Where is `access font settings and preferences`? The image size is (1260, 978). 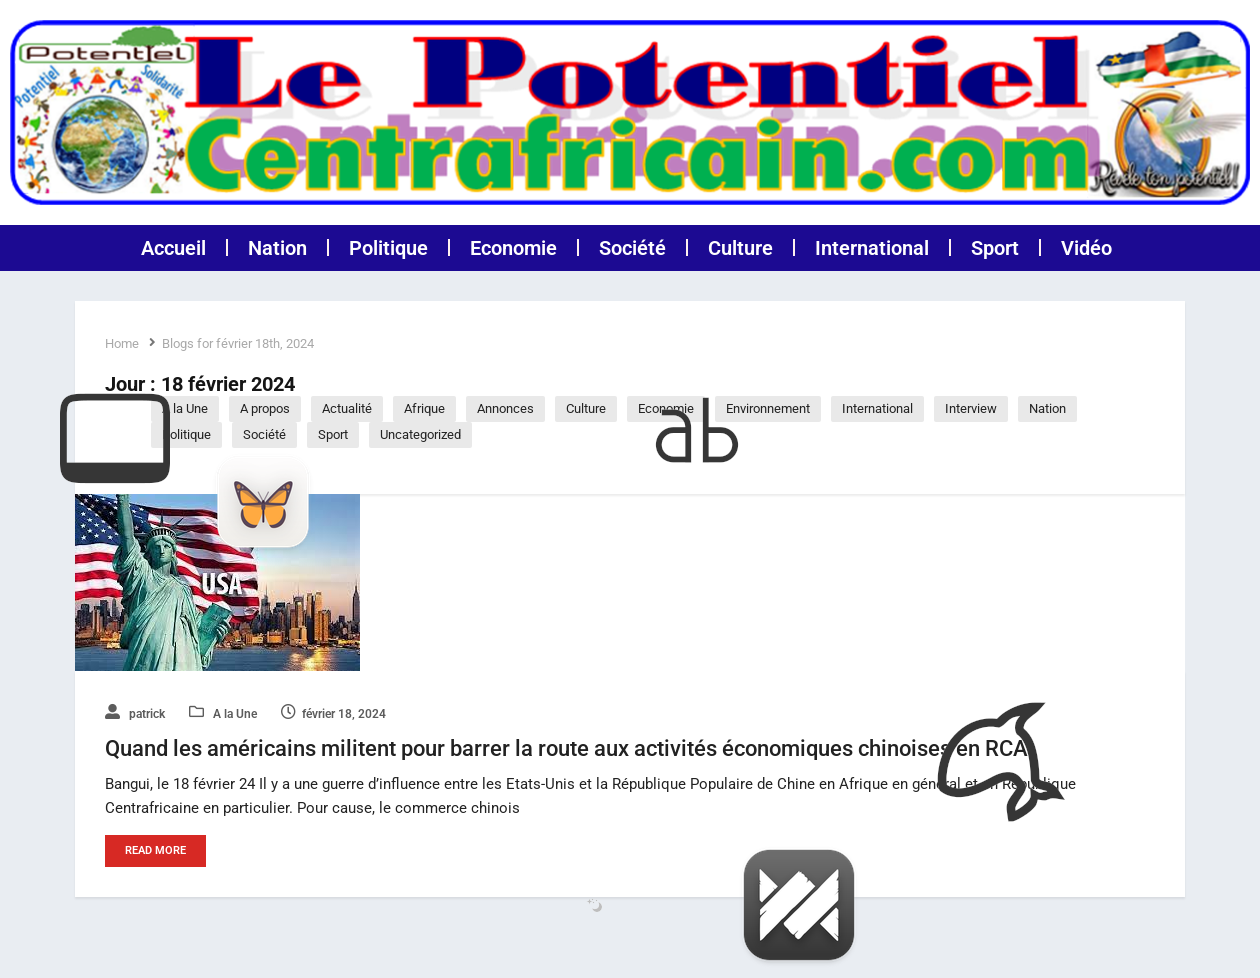
access font settings and preferences is located at coordinates (697, 433).